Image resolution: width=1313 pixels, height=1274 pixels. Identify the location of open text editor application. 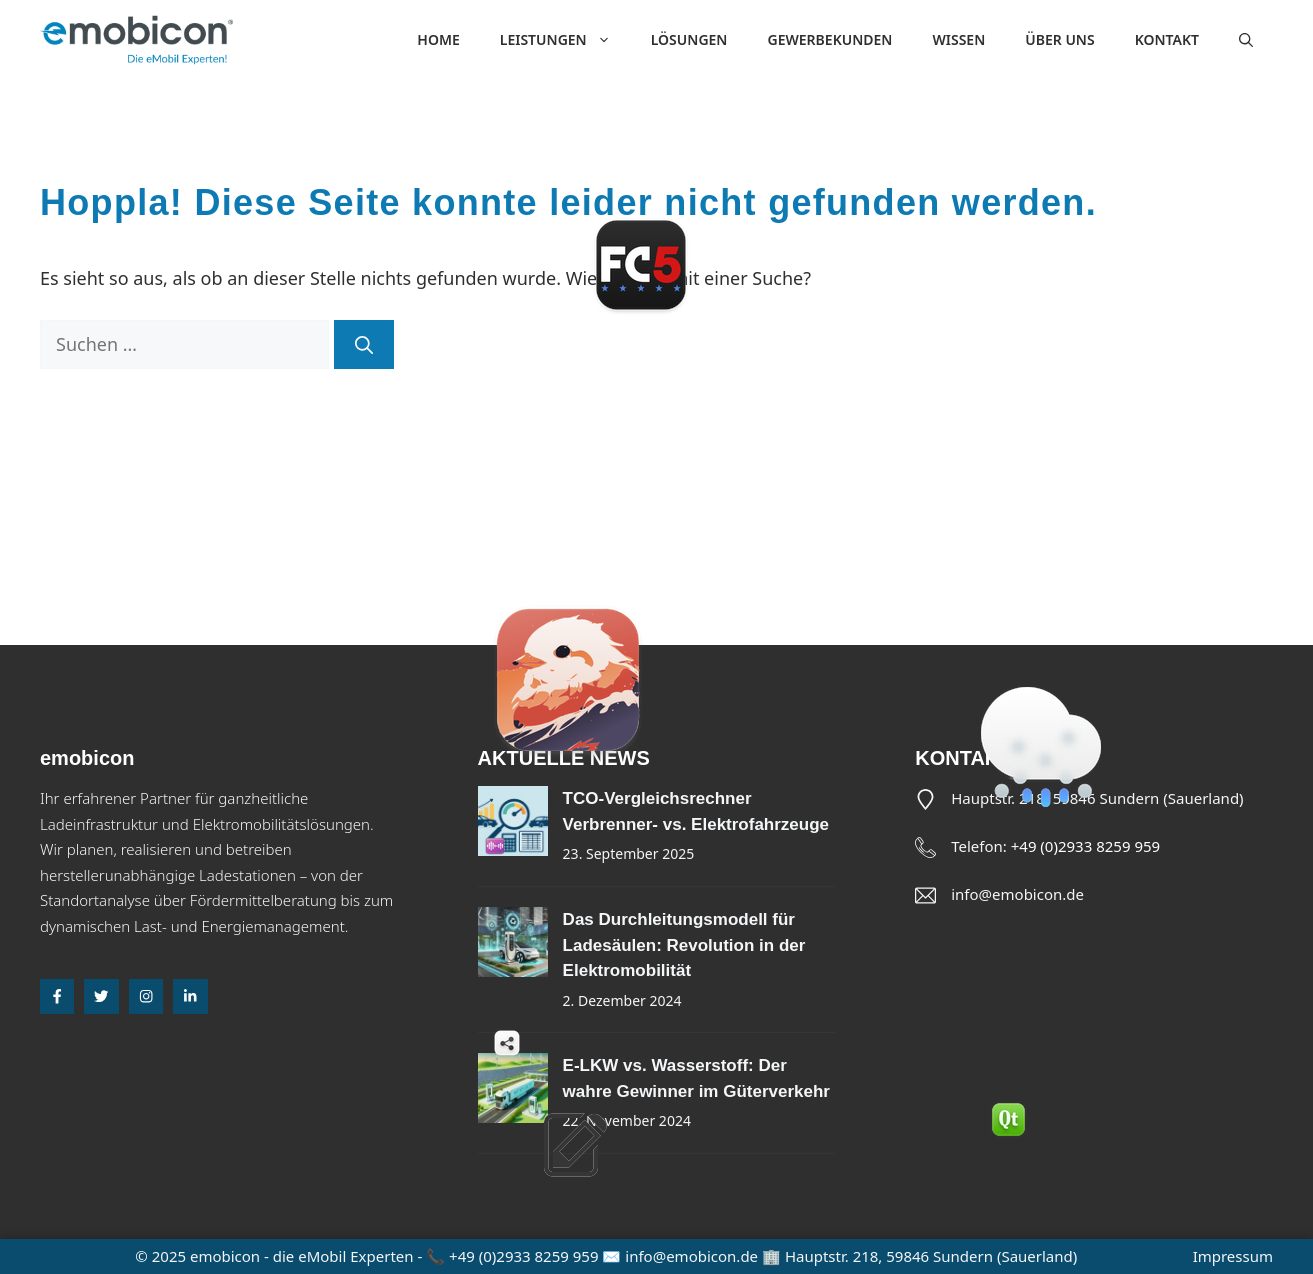
(571, 1145).